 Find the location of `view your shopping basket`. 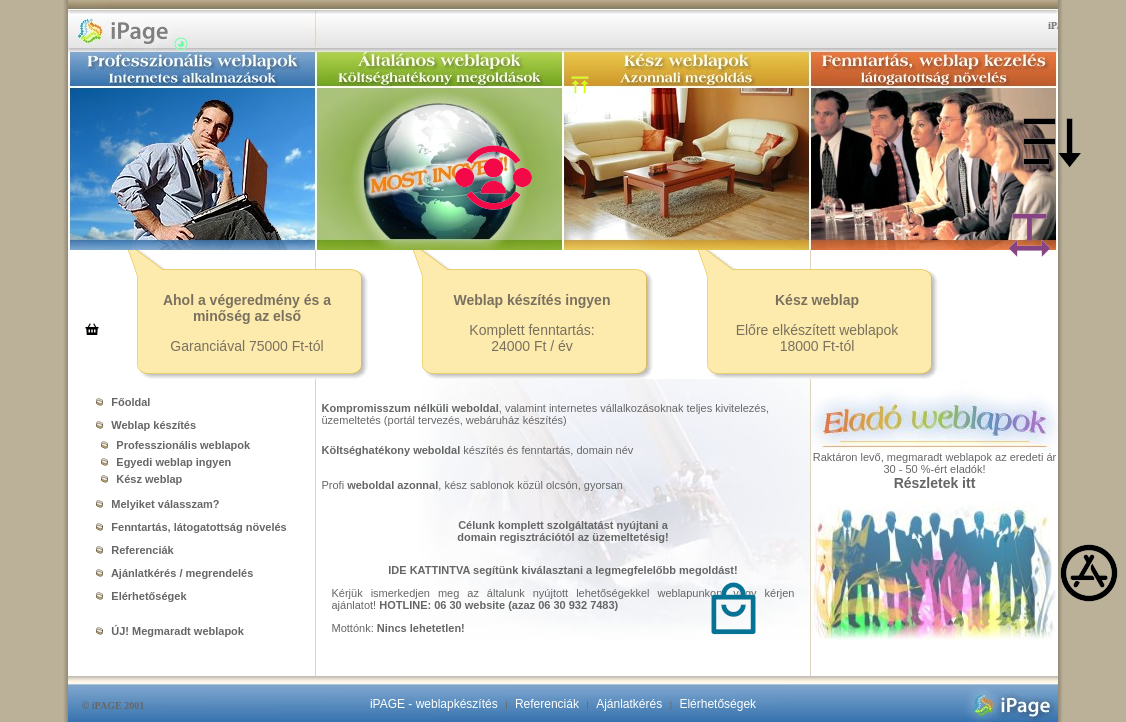

view your shopping basket is located at coordinates (92, 329).